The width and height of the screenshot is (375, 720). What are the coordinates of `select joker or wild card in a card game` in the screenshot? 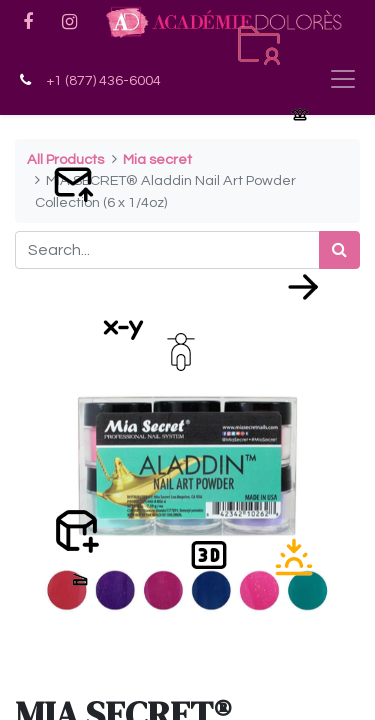 It's located at (300, 114).